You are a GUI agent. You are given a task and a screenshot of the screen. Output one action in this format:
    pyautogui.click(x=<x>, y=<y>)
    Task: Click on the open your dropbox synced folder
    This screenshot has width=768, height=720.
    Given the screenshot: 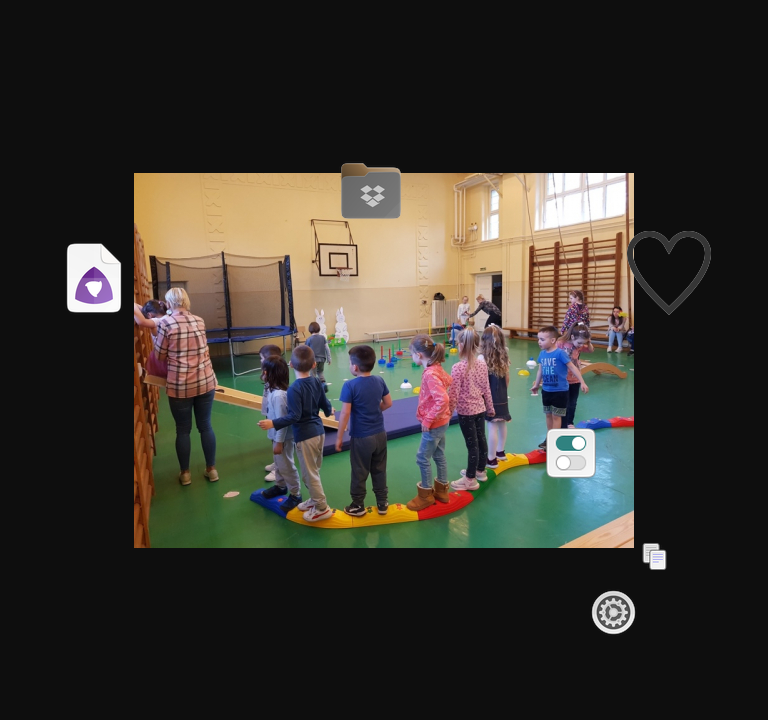 What is the action you would take?
    pyautogui.click(x=371, y=191)
    